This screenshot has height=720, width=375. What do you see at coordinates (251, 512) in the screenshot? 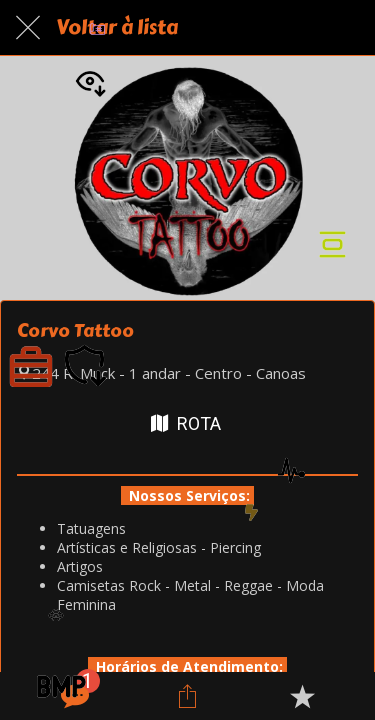
I see `indicates flash or quick action mode` at bounding box center [251, 512].